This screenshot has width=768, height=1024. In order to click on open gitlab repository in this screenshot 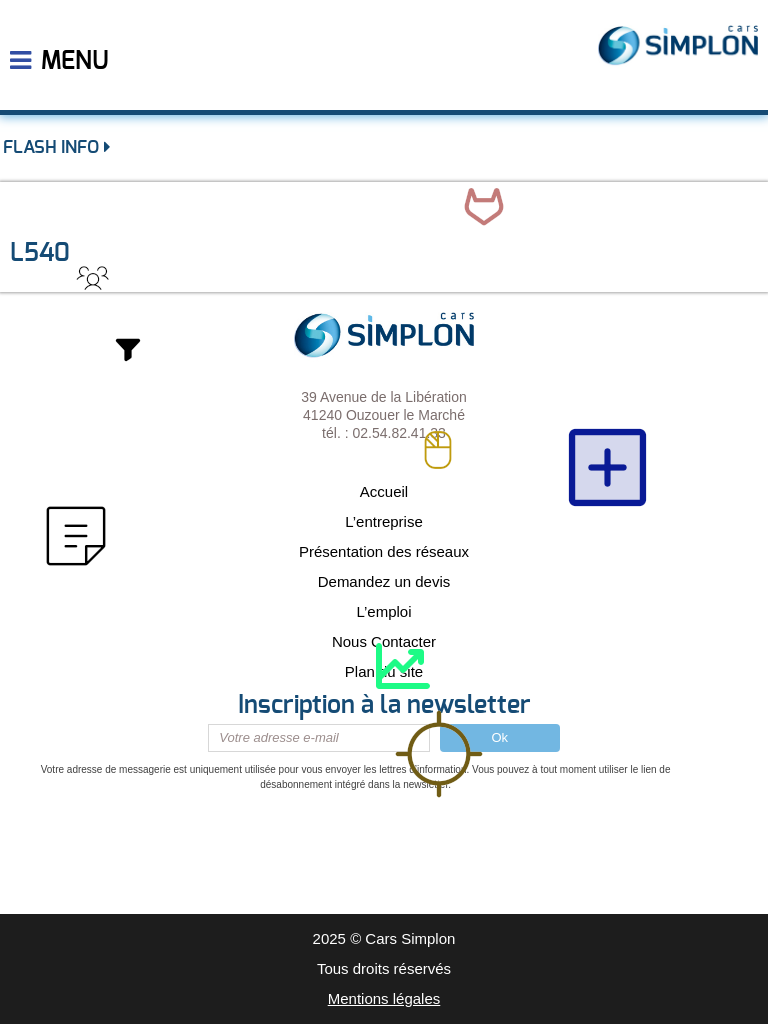, I will do `click(484, 206)`.